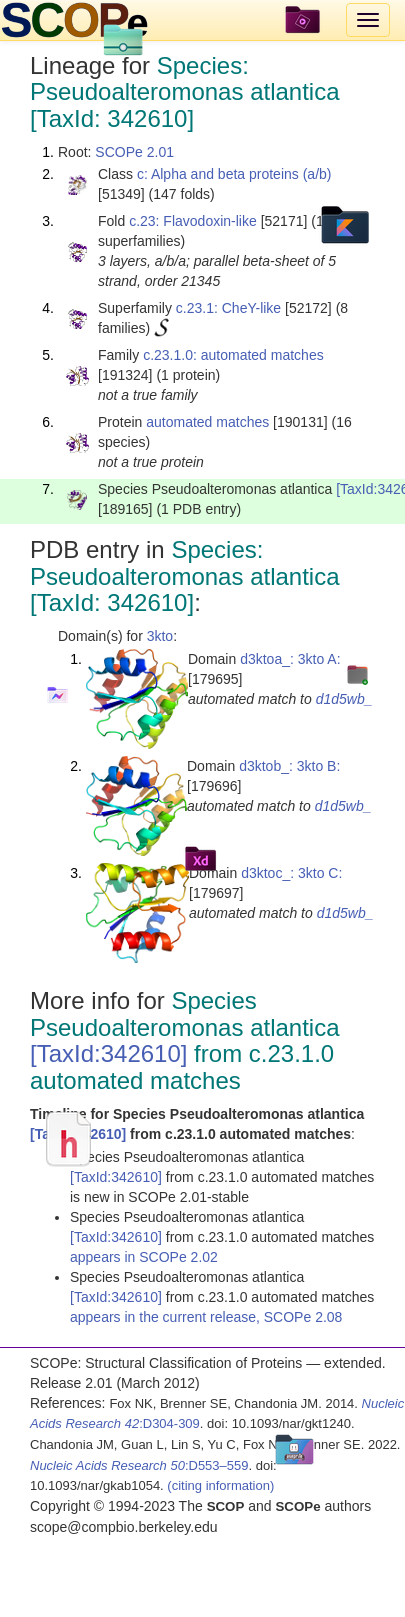  Describe the element at coordinates (294, 1450) in the screenshot. I see `open folder containing aseprite project files` at that location.